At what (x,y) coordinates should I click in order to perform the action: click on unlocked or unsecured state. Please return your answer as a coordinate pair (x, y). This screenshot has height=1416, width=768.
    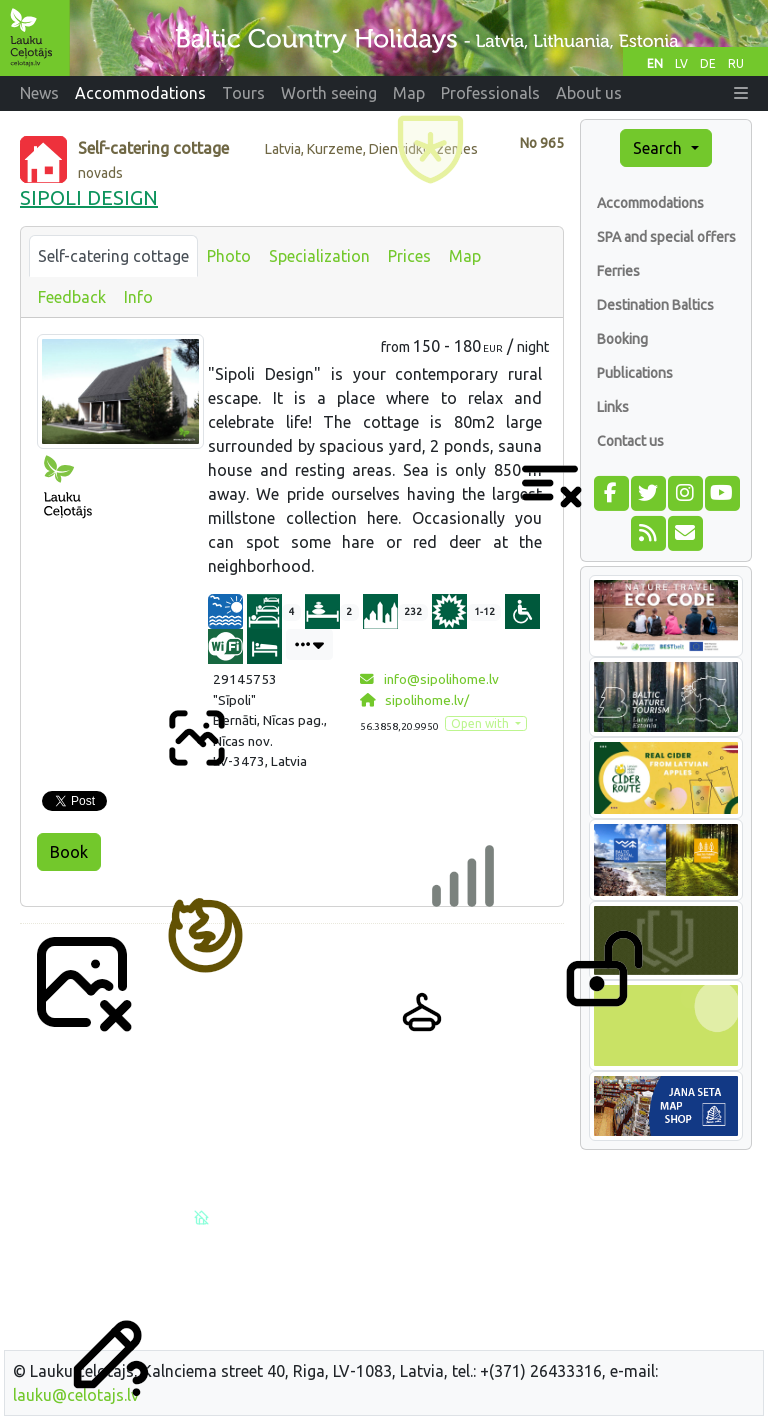
    Looking at the image, I should click on (604, 968).